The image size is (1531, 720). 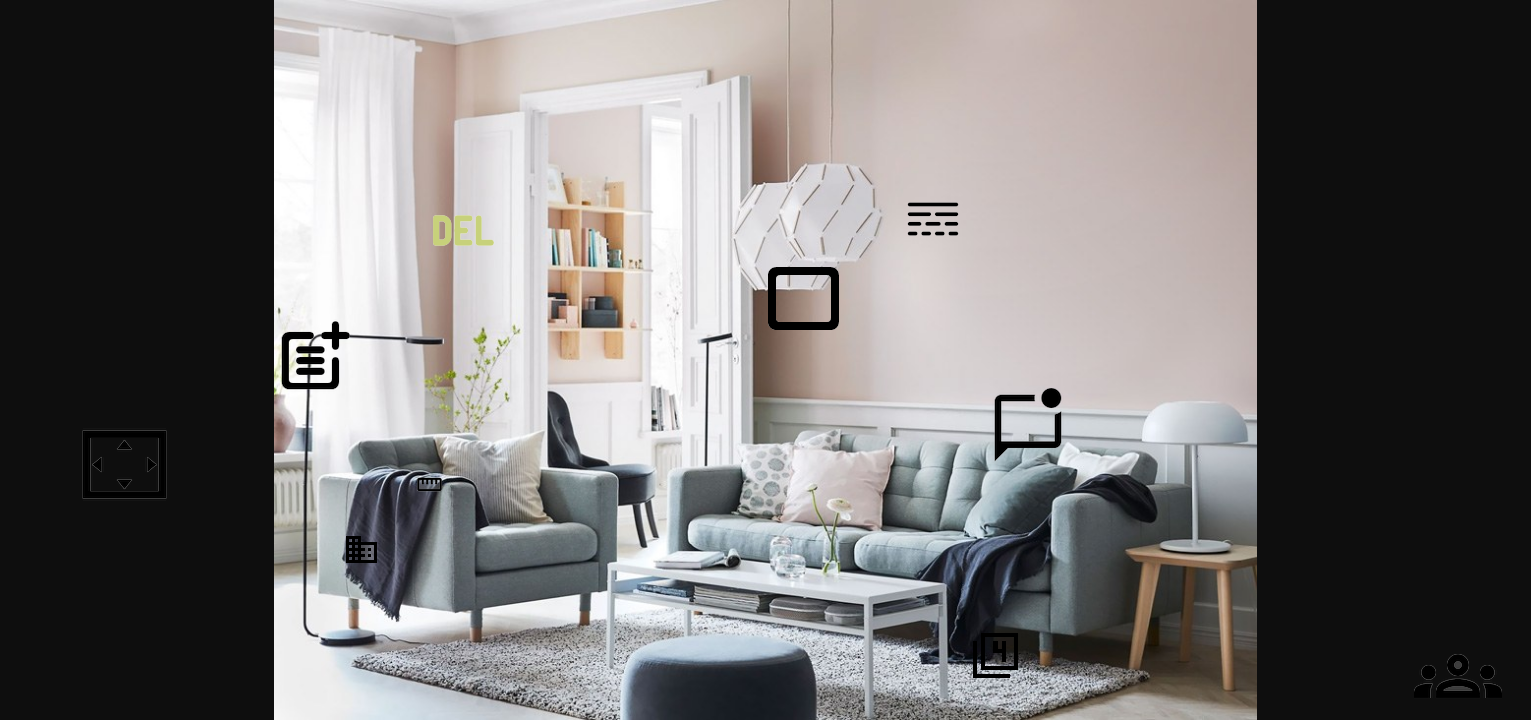 I want to click on select filter option 4, so click(x=995, y=655).